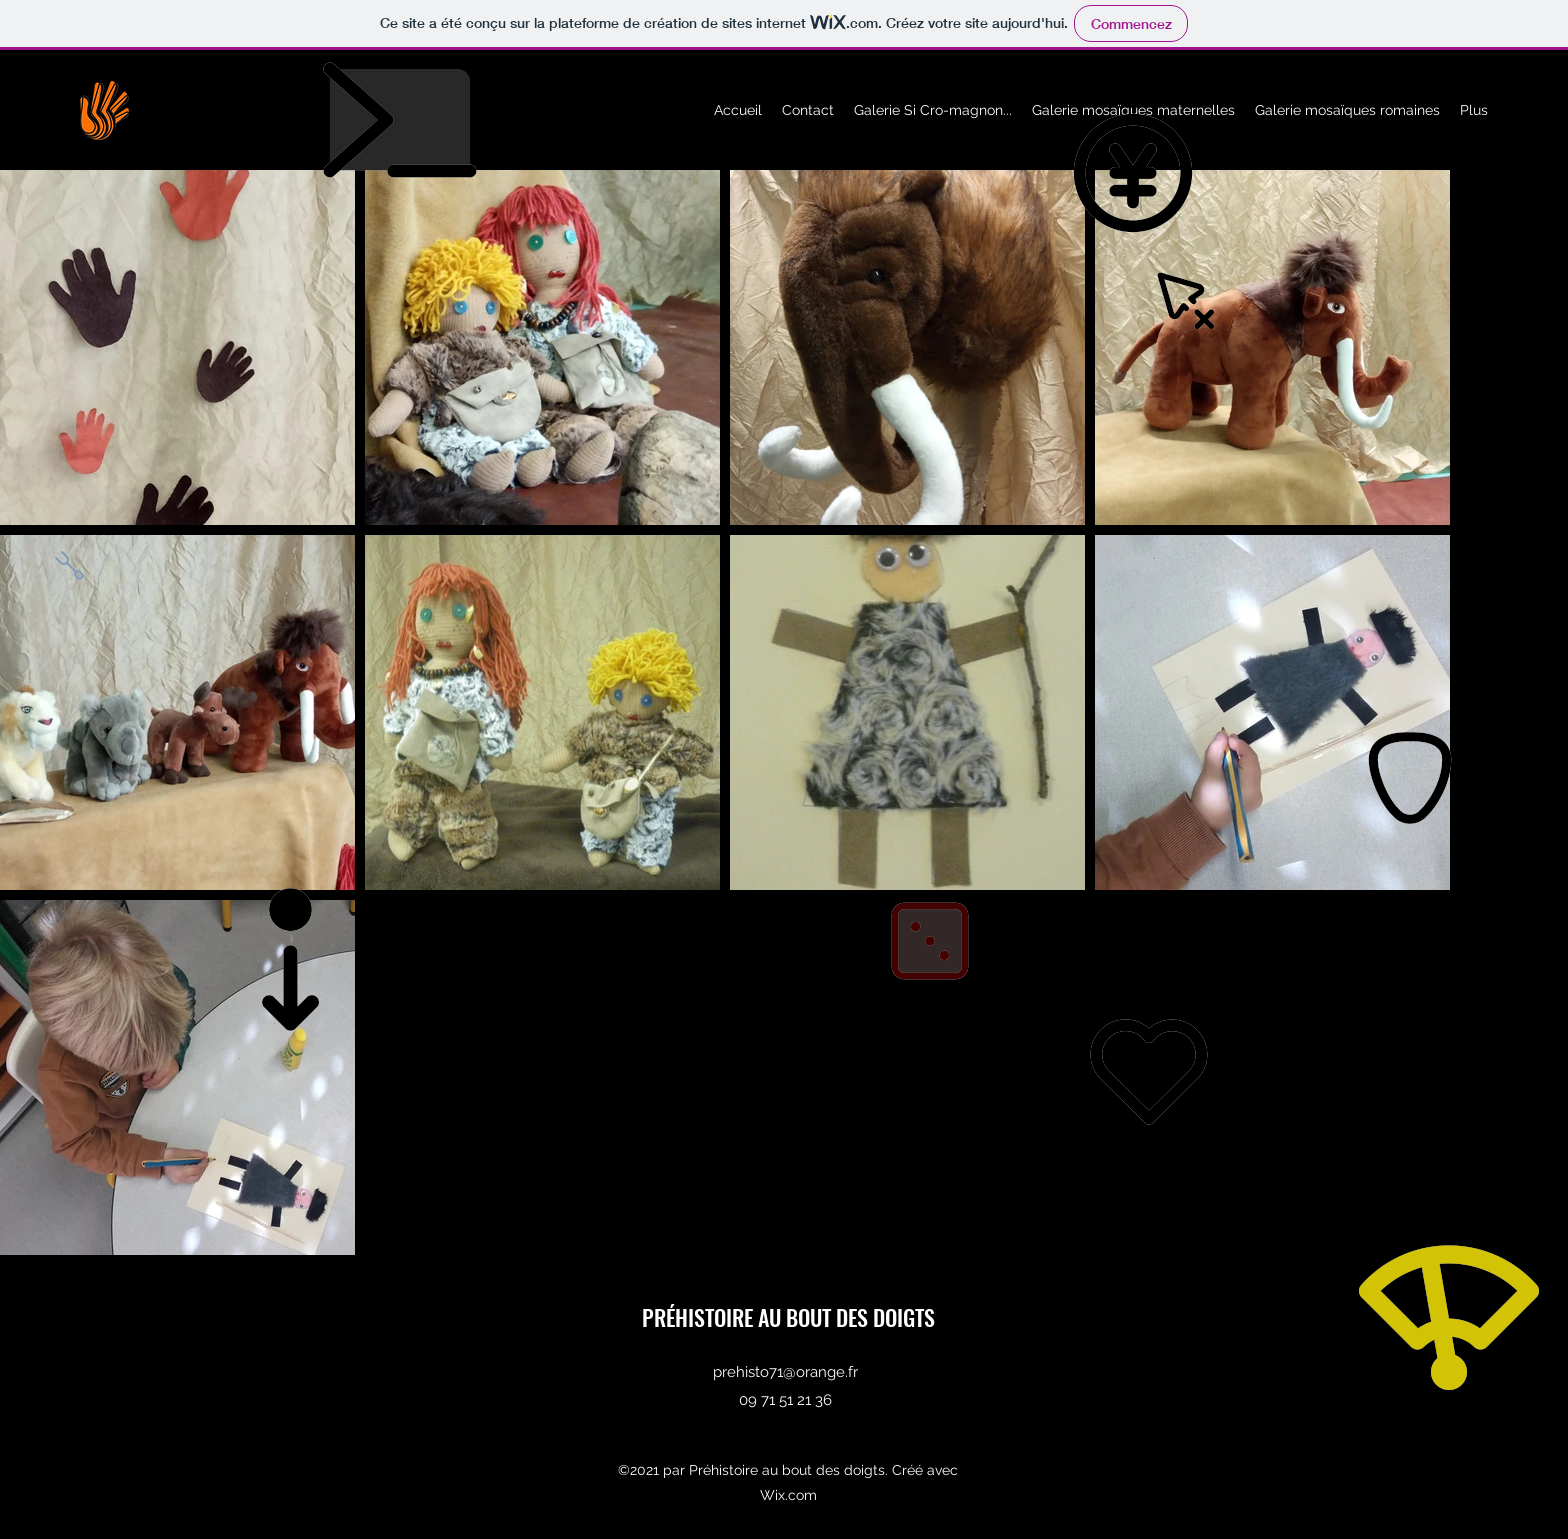  I want to click on move item down in a list, so click(290, 959).